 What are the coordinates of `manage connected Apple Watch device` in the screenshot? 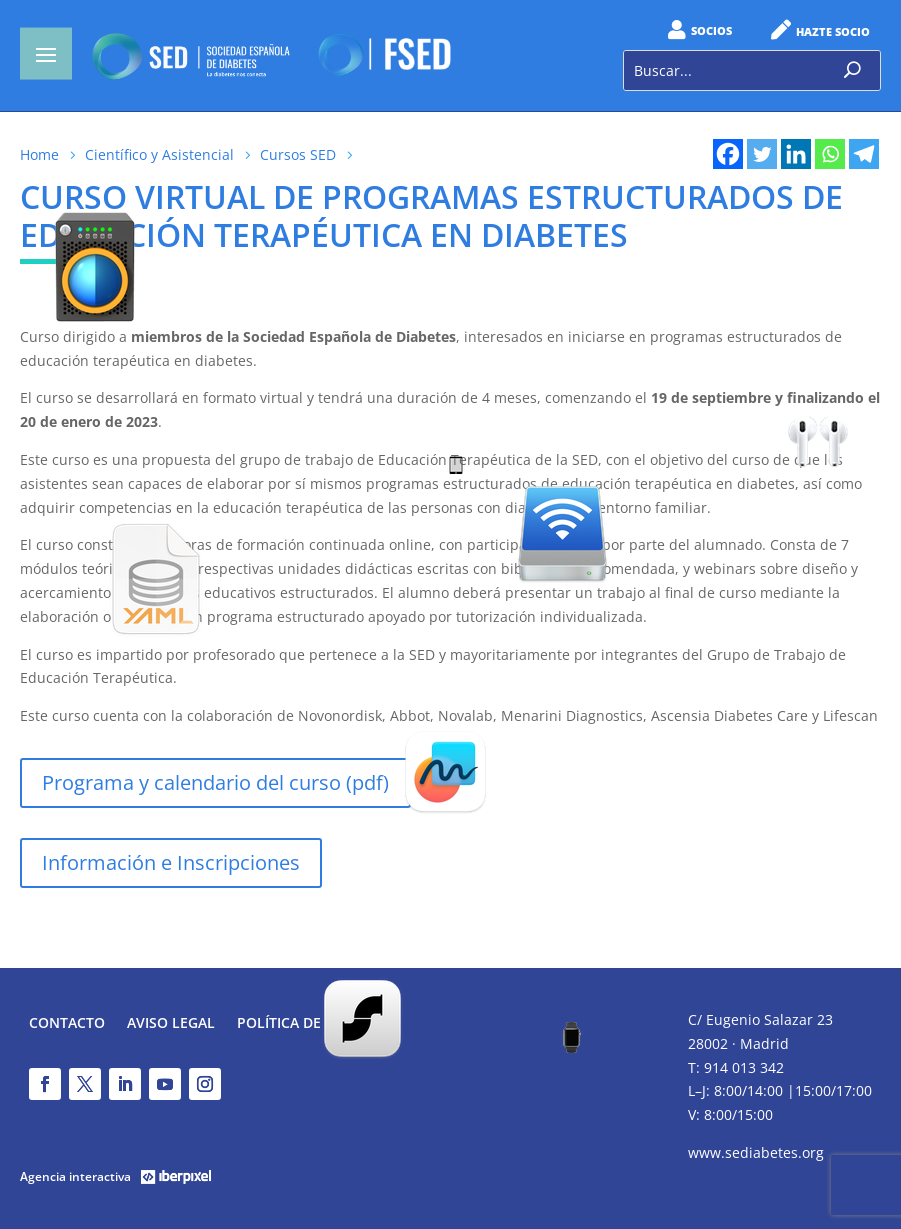 It's located at (571, 1037).